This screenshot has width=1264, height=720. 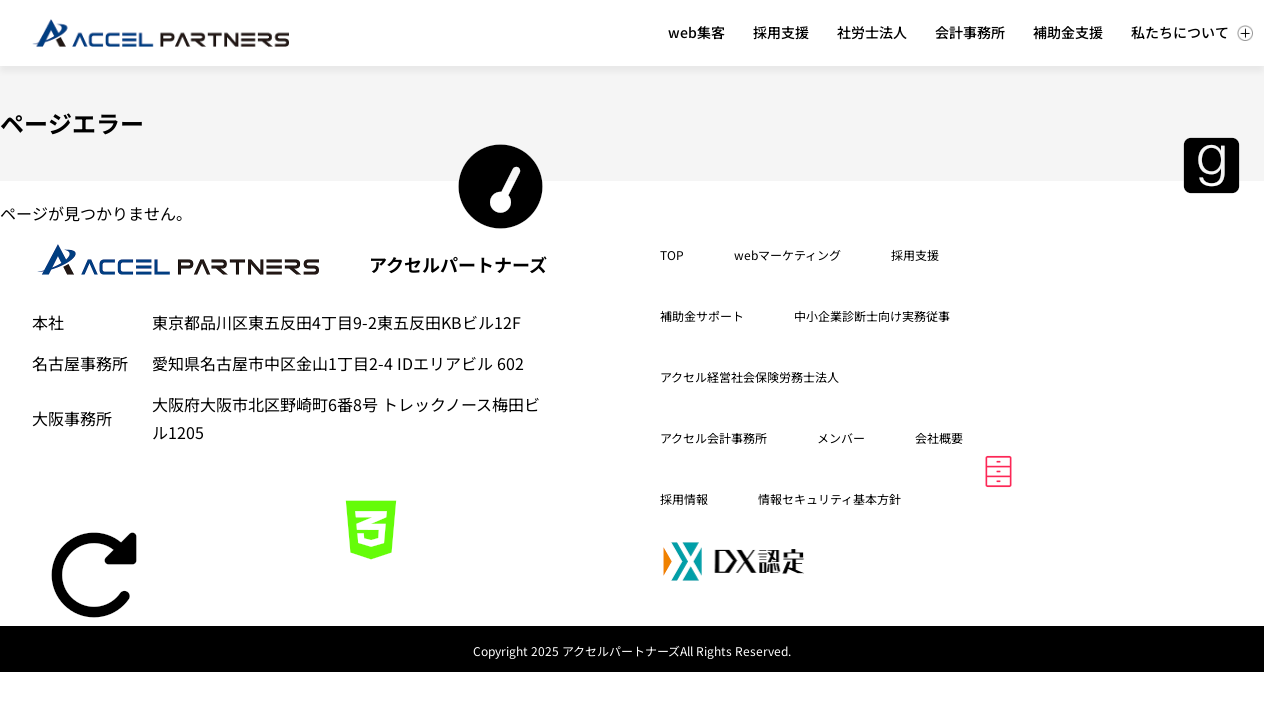 What do you see at coordinates (94, 575) in the screenshot?
I see `redo the last action` at bounding box center [94, 575].